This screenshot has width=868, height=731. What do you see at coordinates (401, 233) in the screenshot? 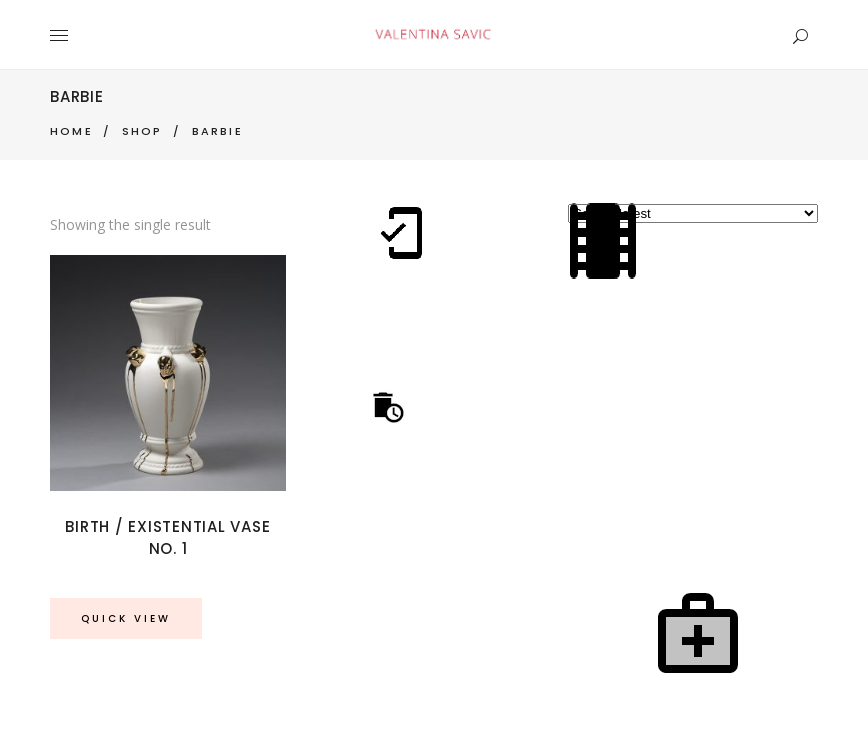
I see `indicates mobile-friendly or responsive design` at bounding box center [401, 233].